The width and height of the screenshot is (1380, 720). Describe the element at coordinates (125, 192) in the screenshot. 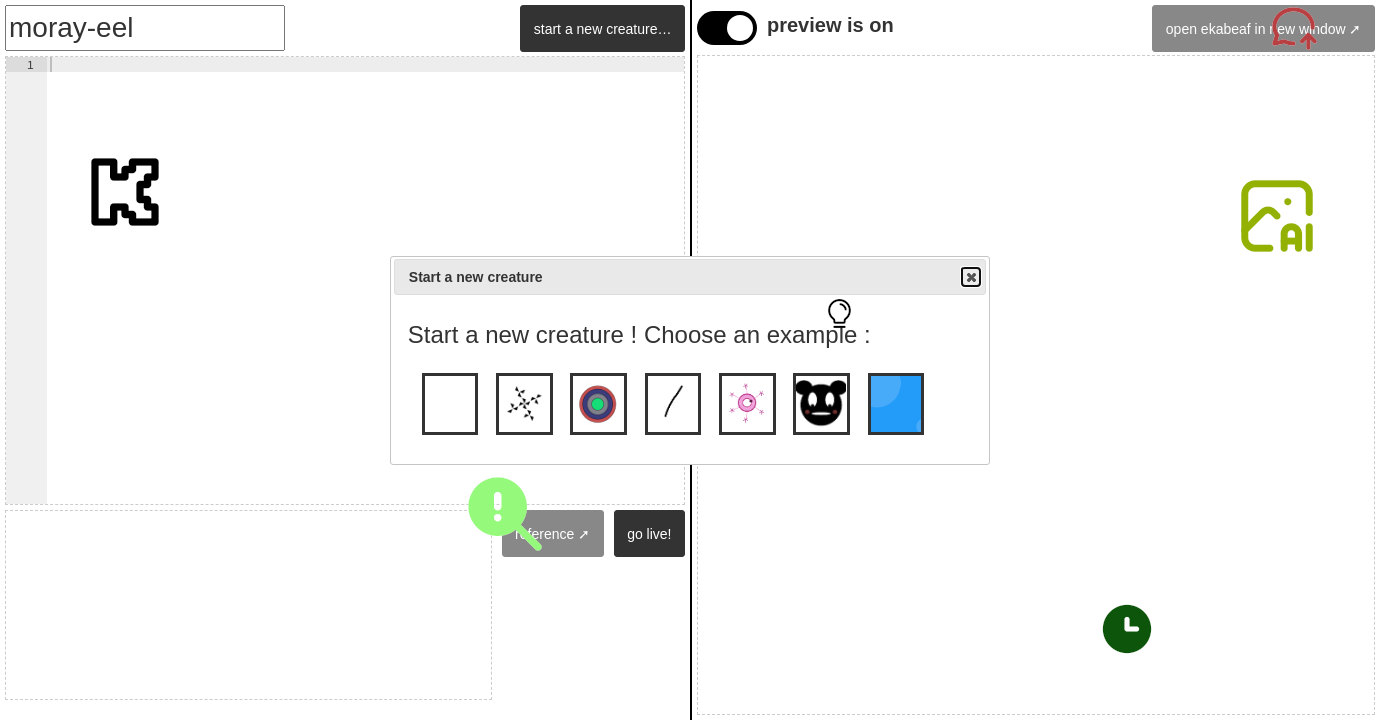

I see `visit kick streaming platform` at that location.